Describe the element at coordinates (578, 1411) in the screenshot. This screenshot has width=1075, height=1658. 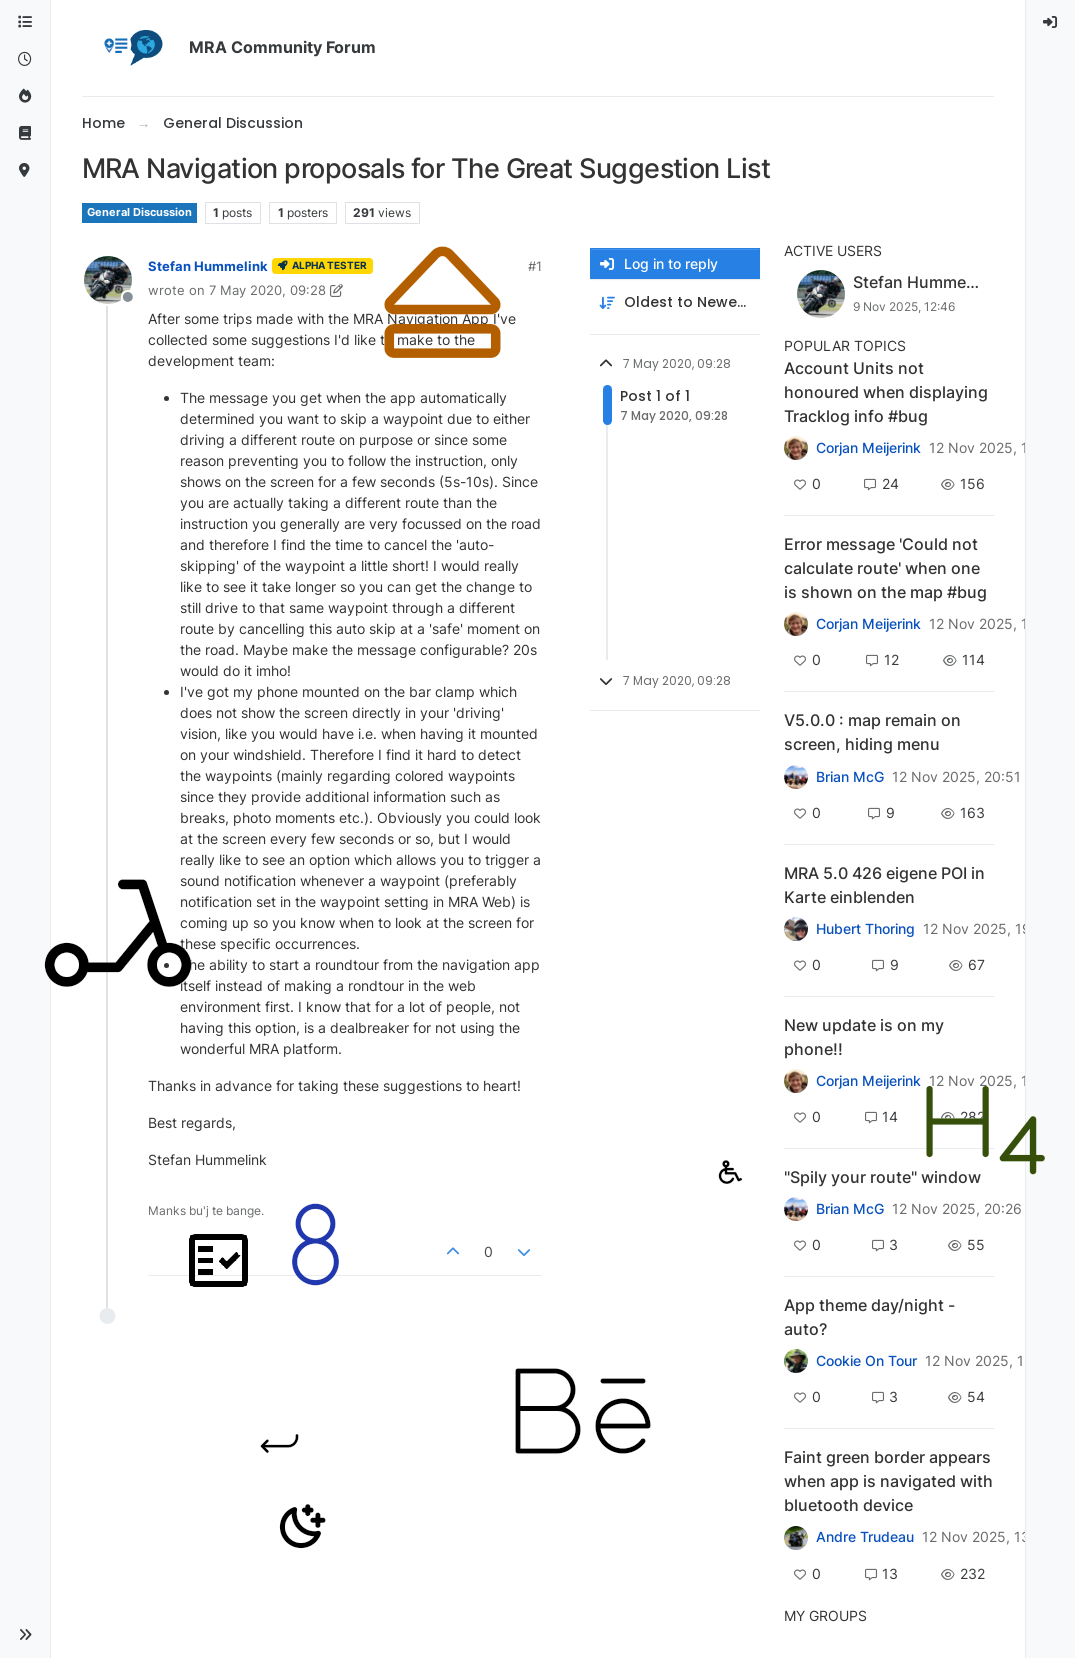
I see `view behance portfolio` at that location.